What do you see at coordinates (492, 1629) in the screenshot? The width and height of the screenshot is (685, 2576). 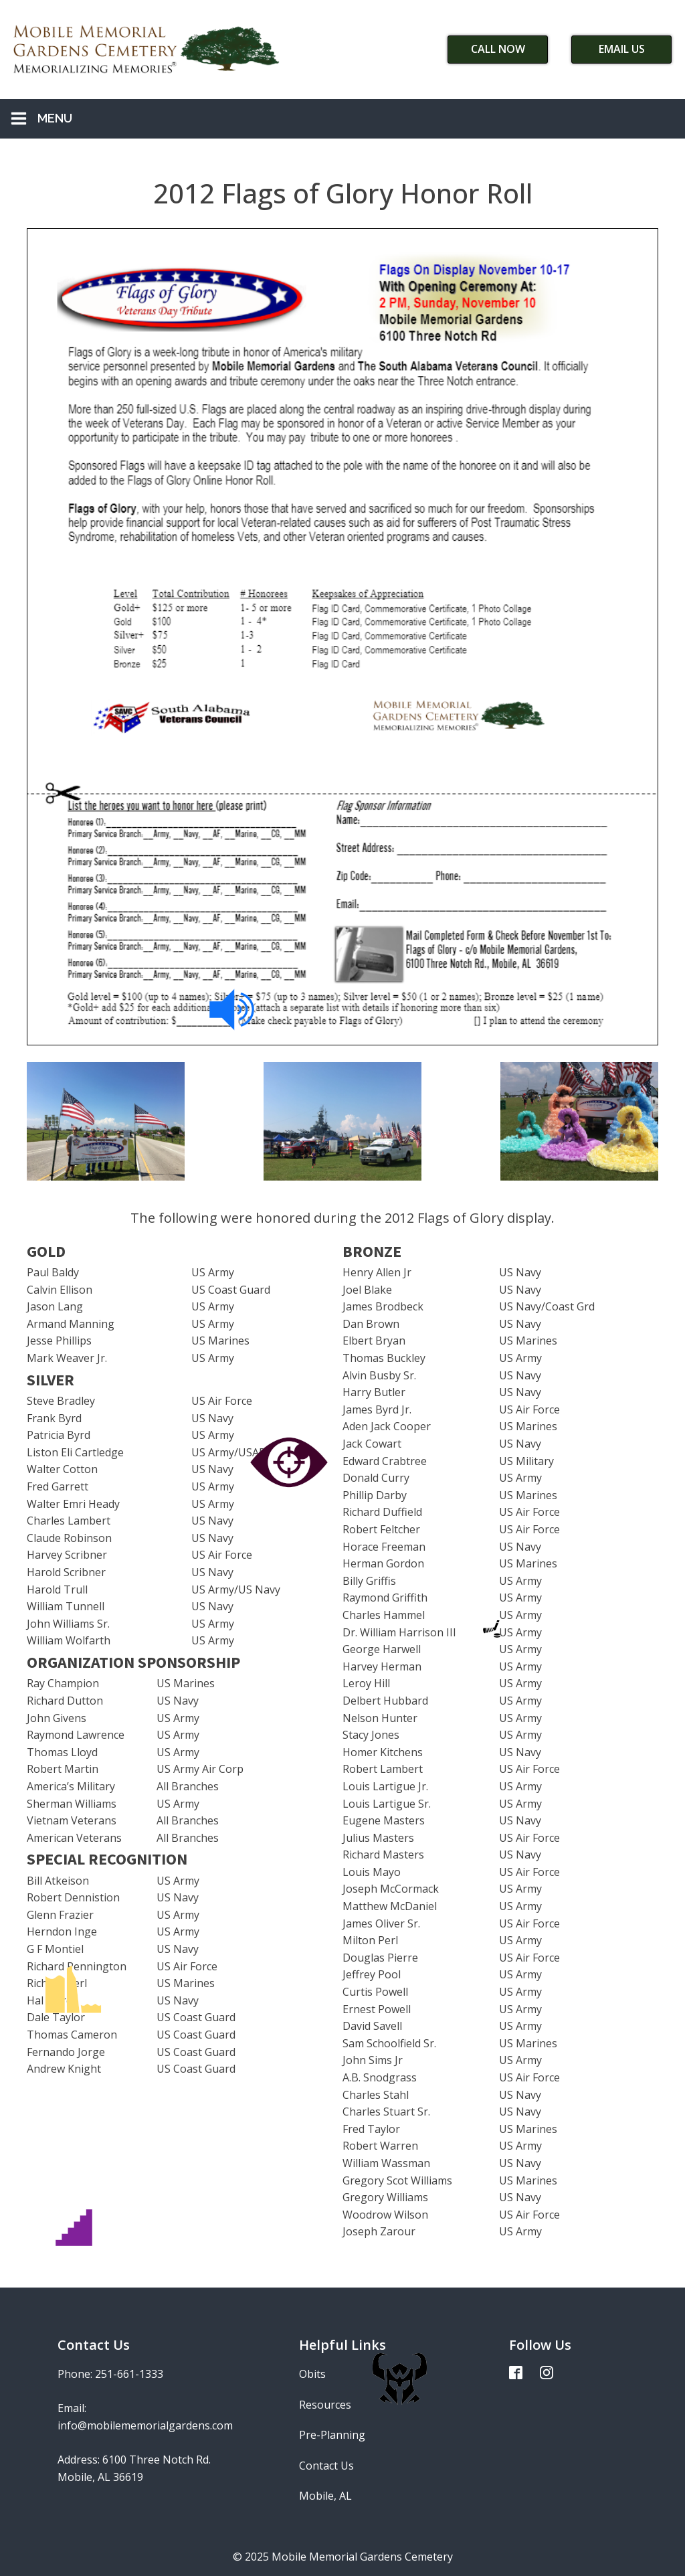 I see `access hockey game or sports content` at bounding box center [492, 1629].